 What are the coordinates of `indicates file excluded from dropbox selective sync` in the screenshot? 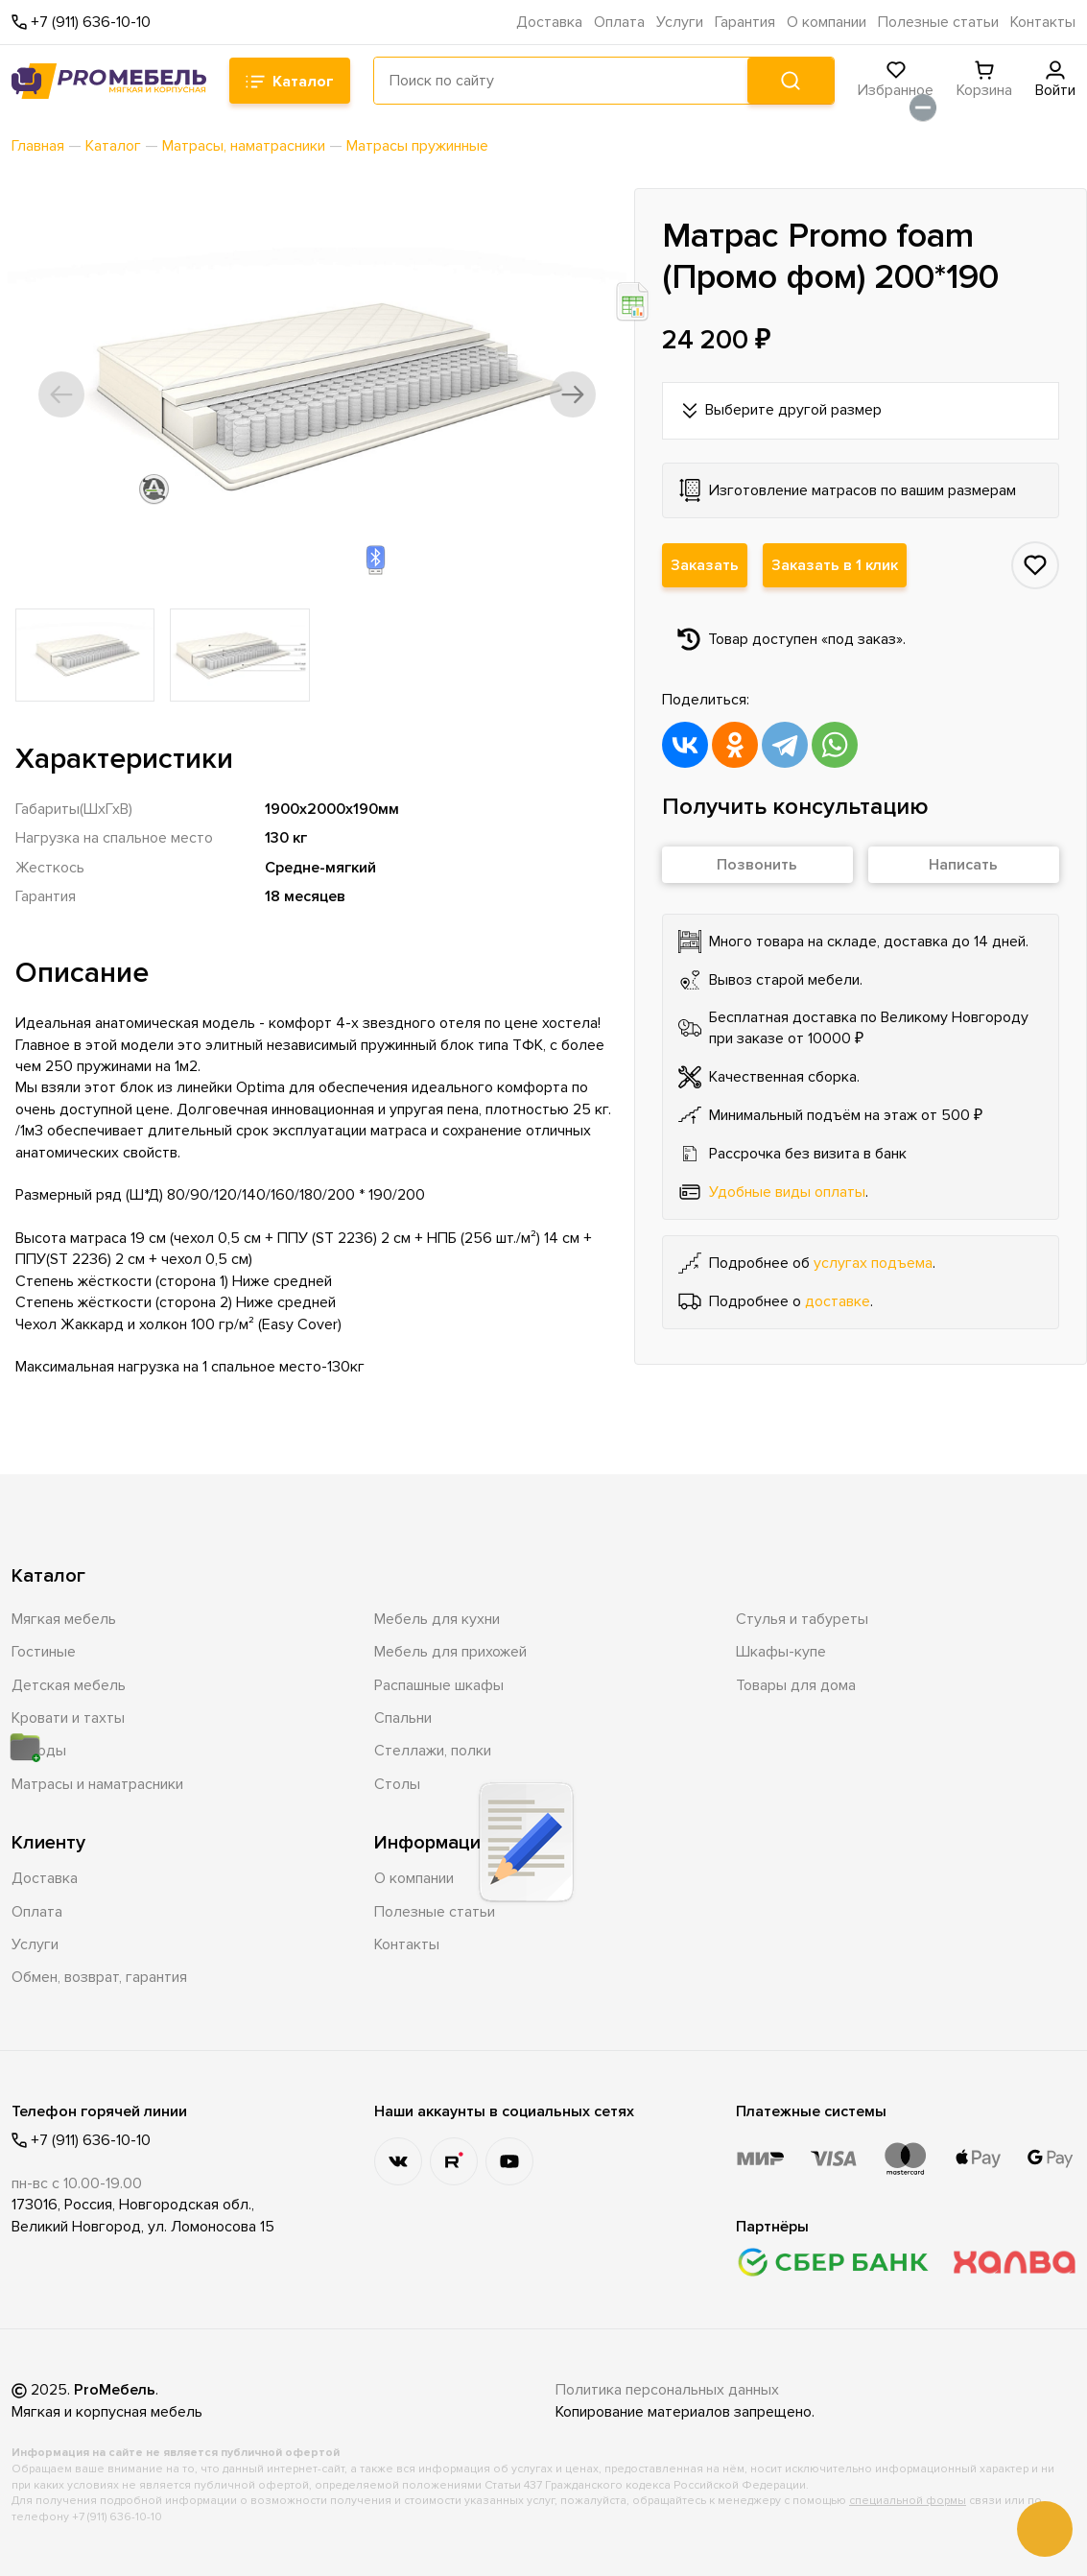 It's located at (923, 107).